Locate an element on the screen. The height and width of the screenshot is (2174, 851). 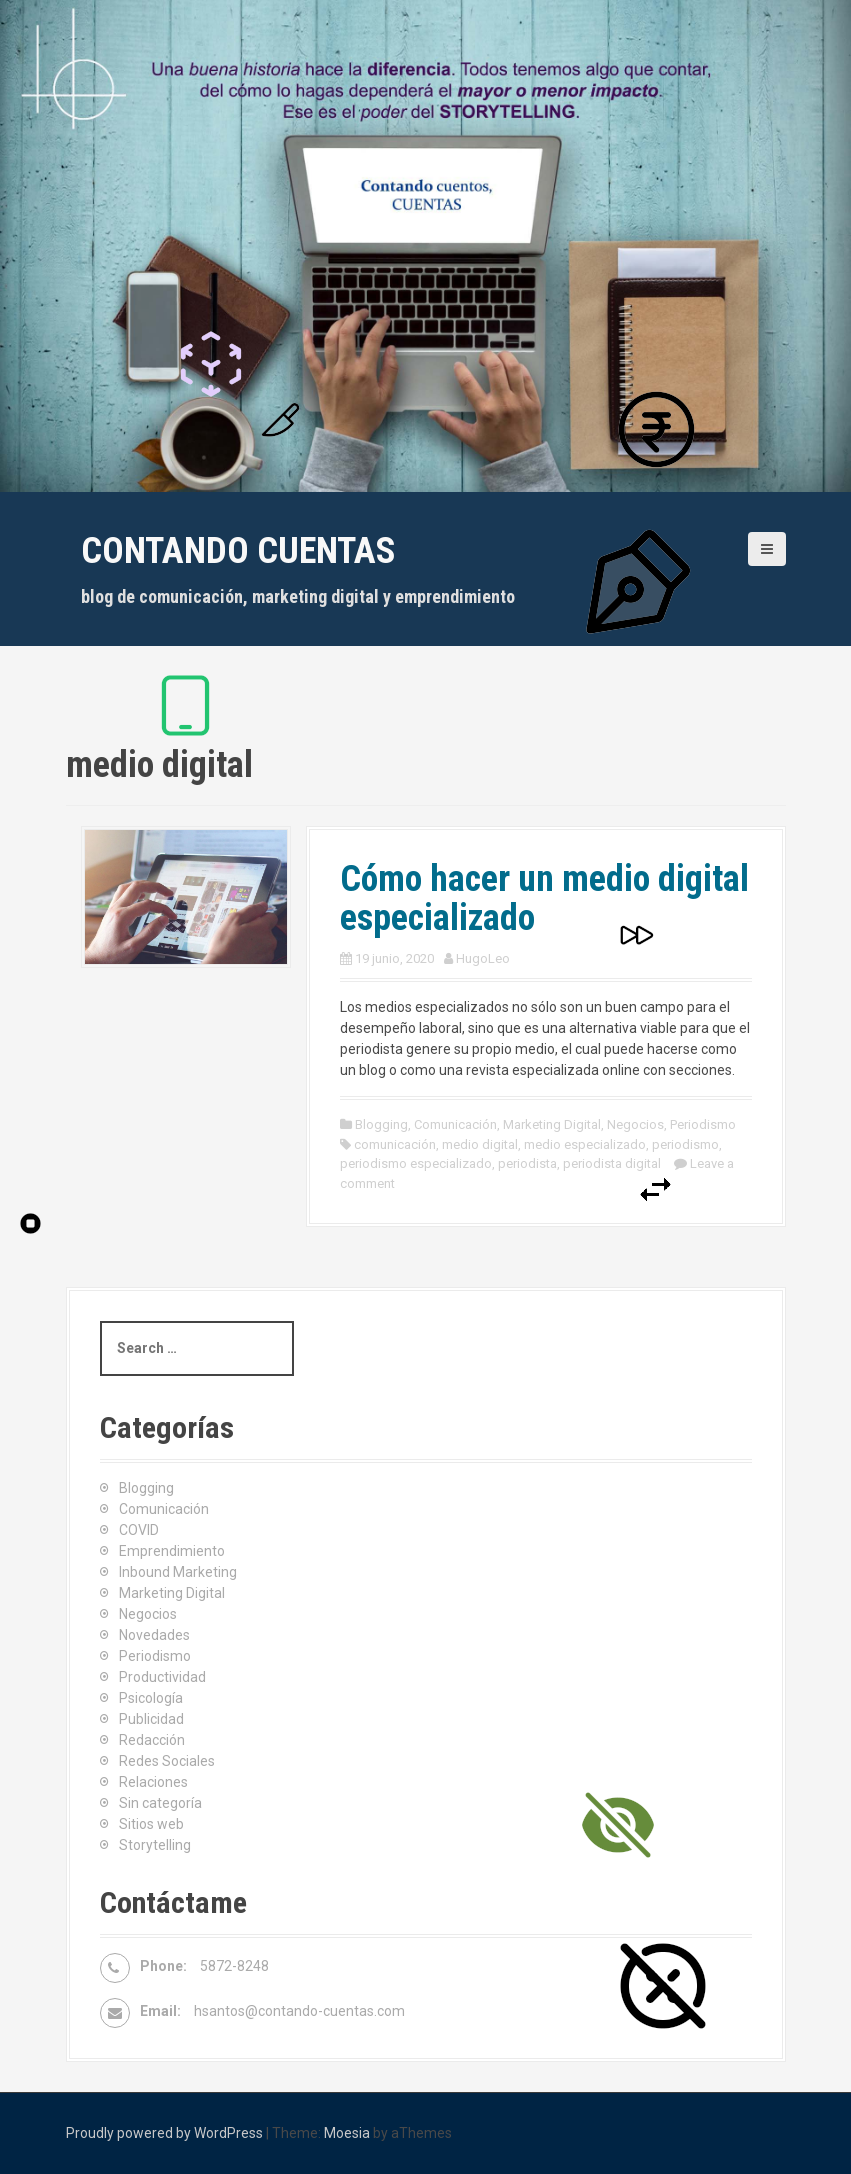
hide password or sensitive content is located at coordinates (618, 1825).